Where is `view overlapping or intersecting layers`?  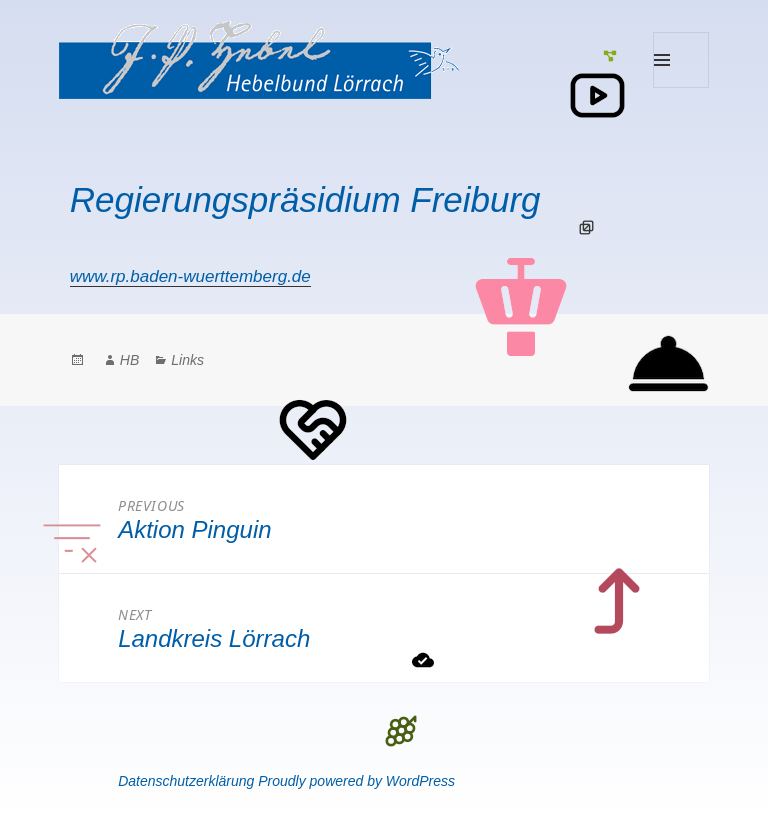 view overlapping or intersecting layers is located at coordinates (586, 227).